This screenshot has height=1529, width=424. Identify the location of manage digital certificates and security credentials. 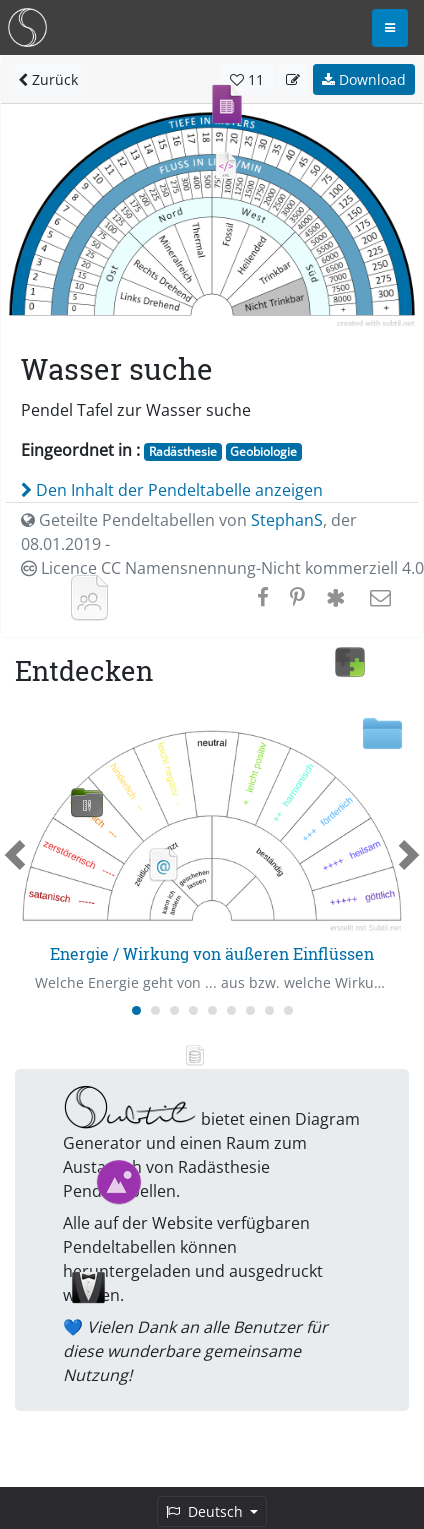
(88, 1287).